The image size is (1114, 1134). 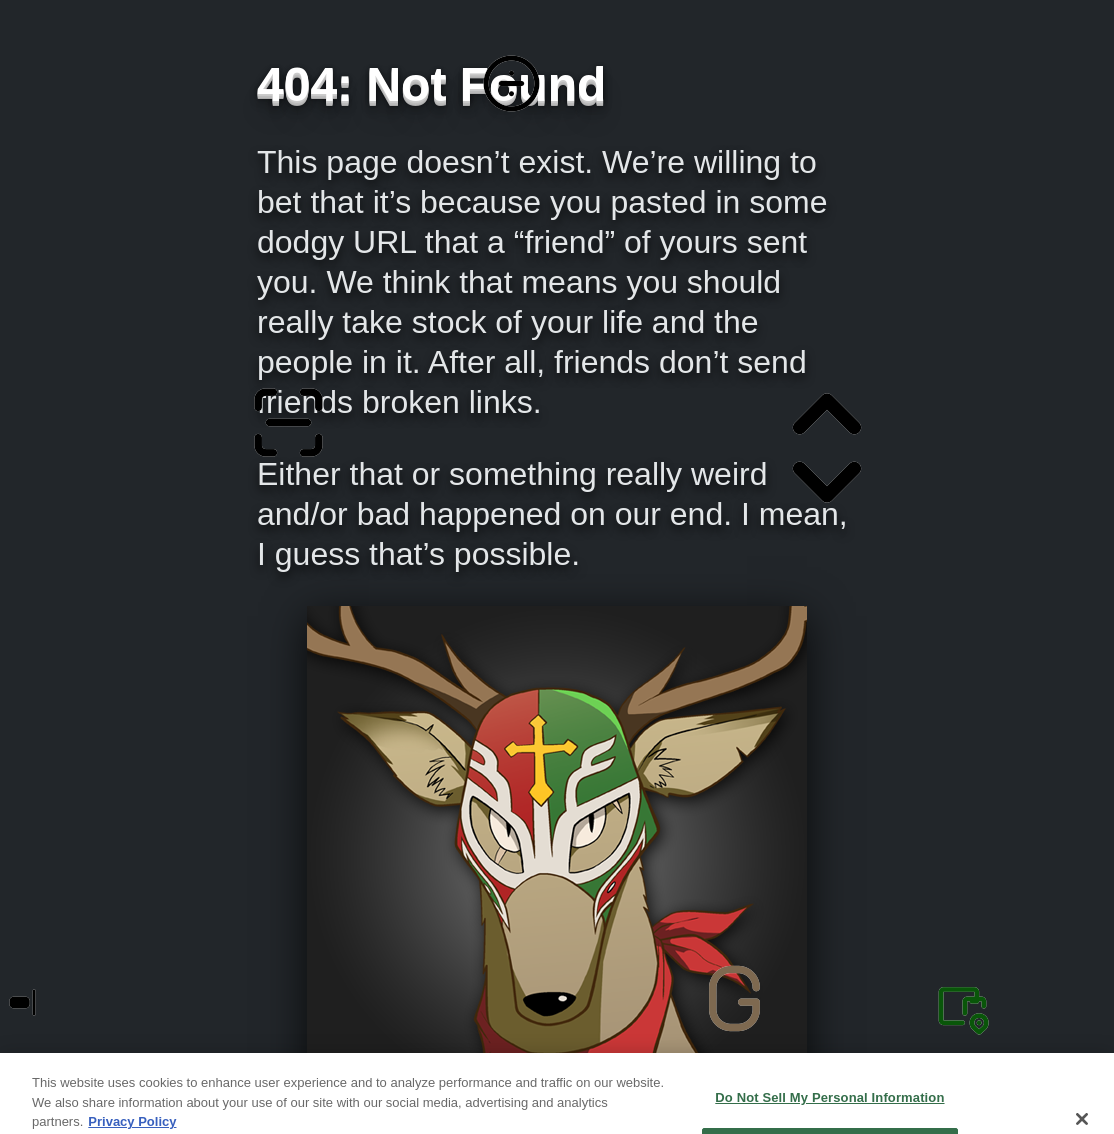 I want to click on align selected element to the right, so click(x=22, y=1002).